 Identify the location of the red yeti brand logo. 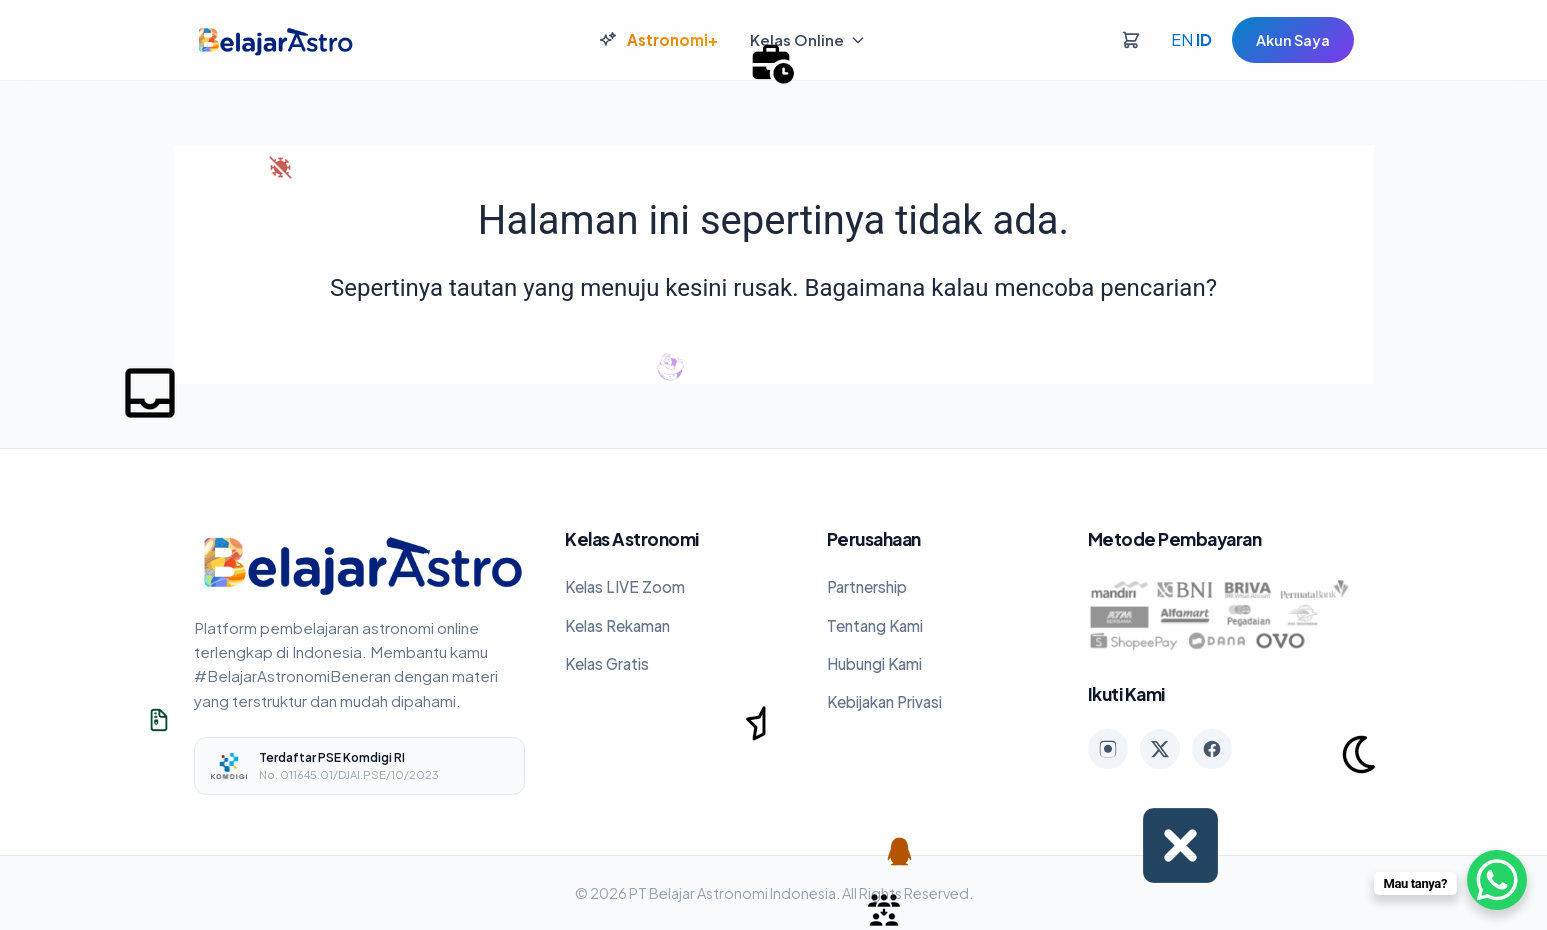
(670, 366).